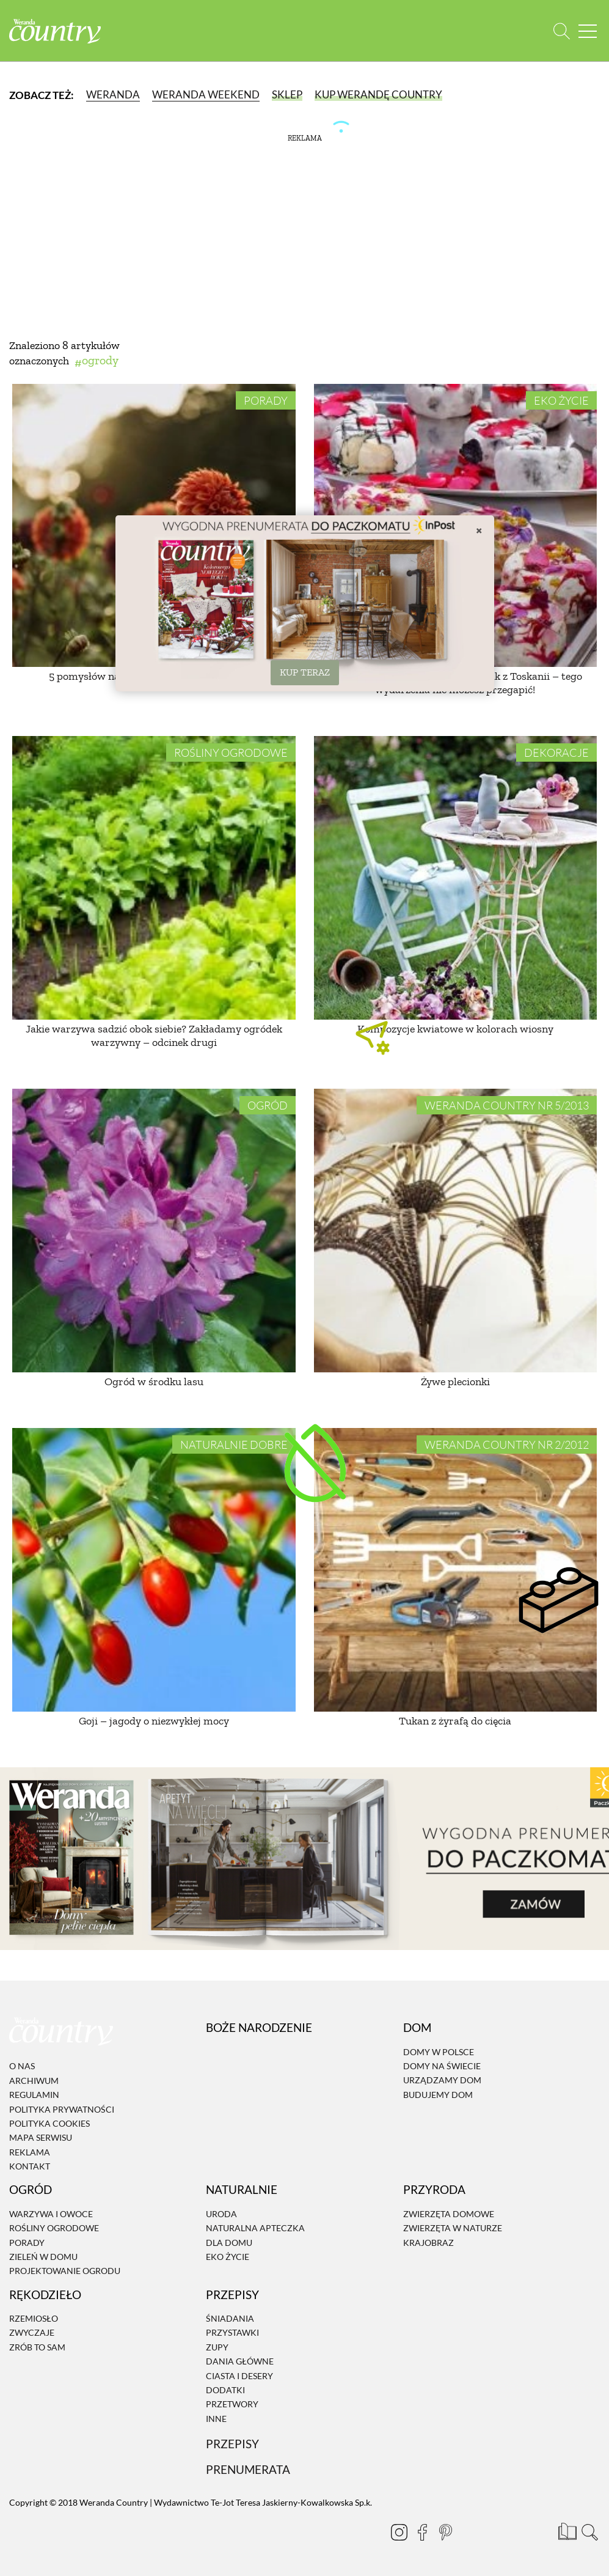 This screenshot has height=2576, width=609. I want to click on configure location settings, so click(372, 1037).